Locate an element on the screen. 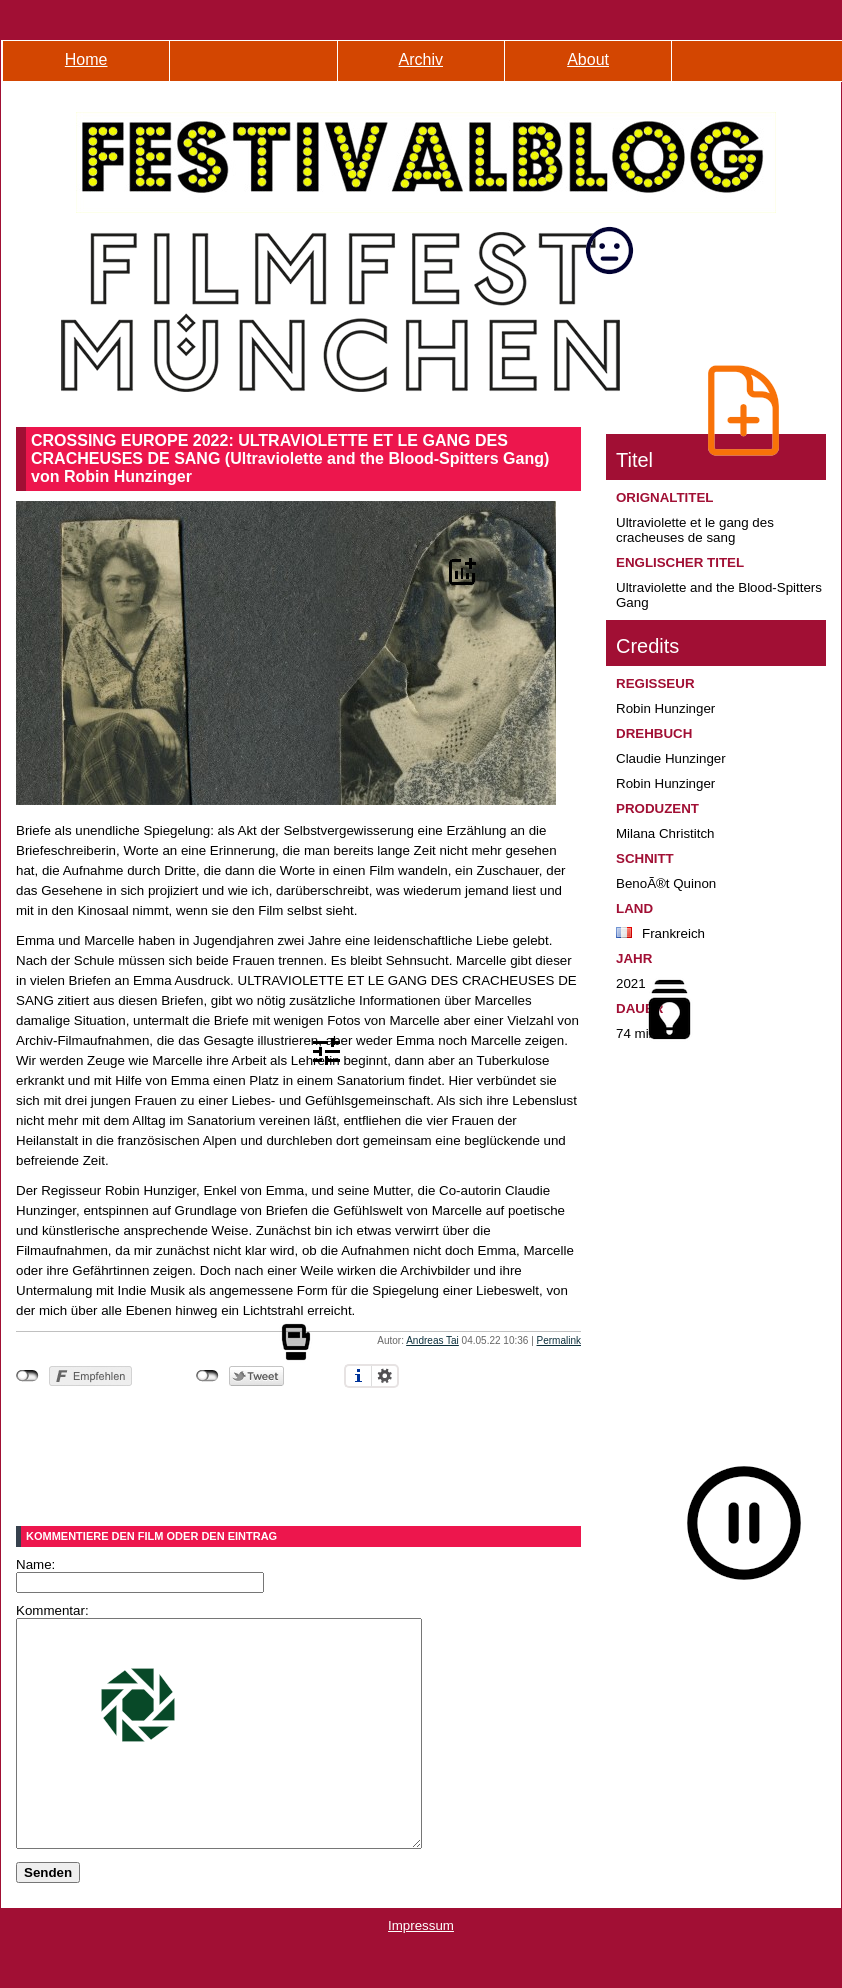 The image size is (842, 1988). view batch predictions or queued insights is located at coordinates (669, 1009).